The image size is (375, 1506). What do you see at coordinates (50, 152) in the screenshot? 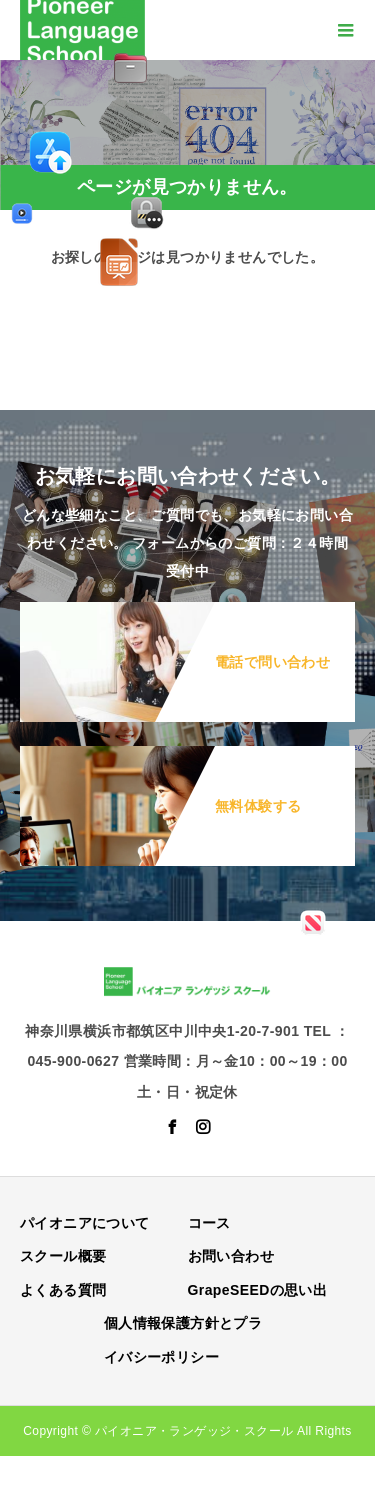
I see `check for and install system software updates` at bounding box center [50, 152].